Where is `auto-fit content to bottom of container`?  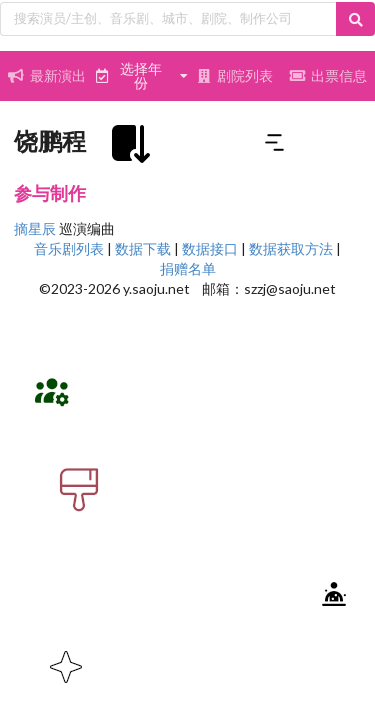
auto-fit content to bottom of container is located at coordinates (130, 143).